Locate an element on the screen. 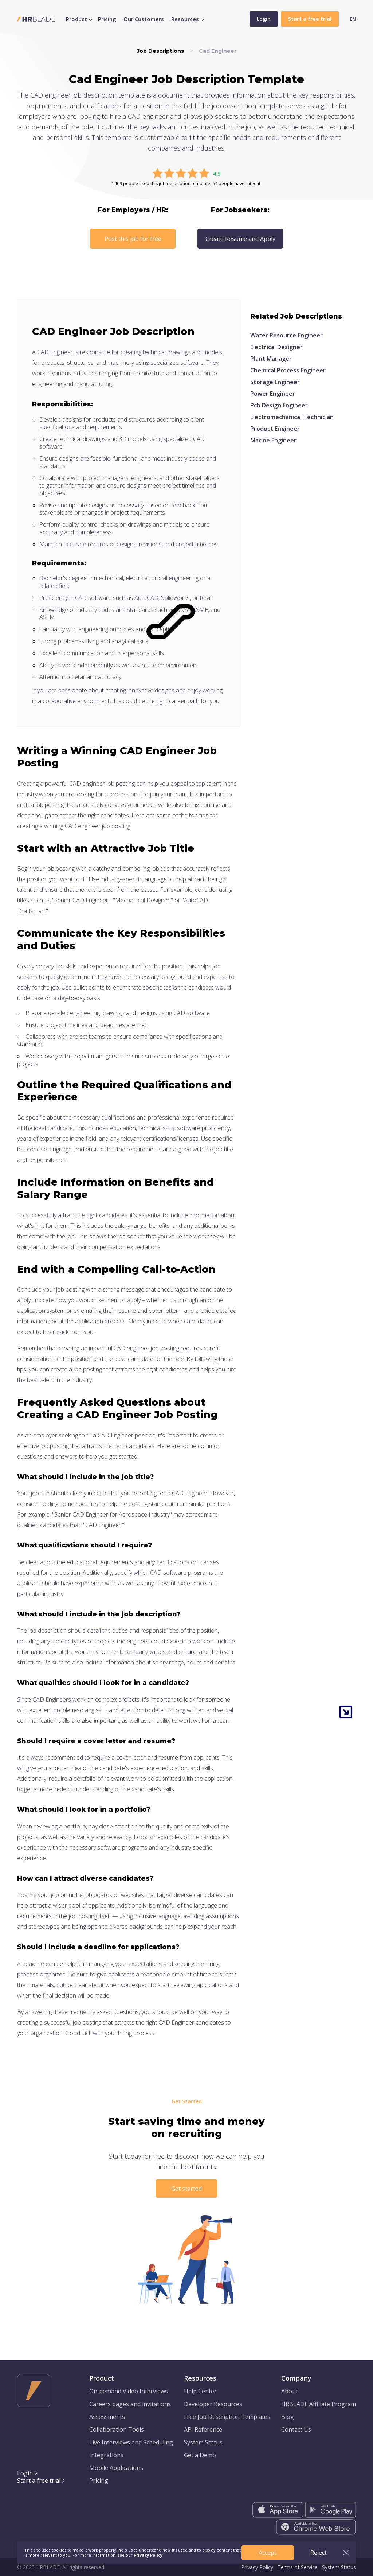 The image size is (373, 2576). navigate to the bottom-right section is located at coordinates (346, 1712).